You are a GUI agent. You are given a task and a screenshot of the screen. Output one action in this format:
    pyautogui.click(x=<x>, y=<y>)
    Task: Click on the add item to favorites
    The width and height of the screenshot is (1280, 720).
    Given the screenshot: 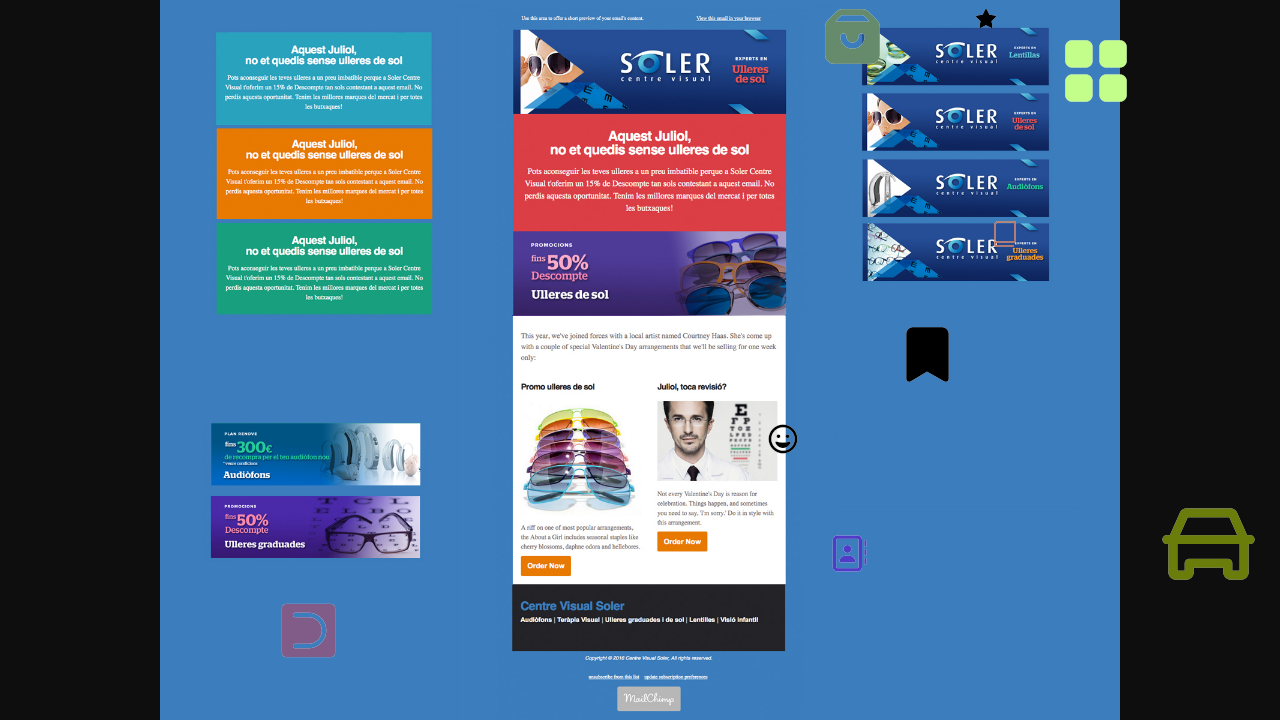 What is the action you would take?
    pyautogui.click(x=986, y=19)
    